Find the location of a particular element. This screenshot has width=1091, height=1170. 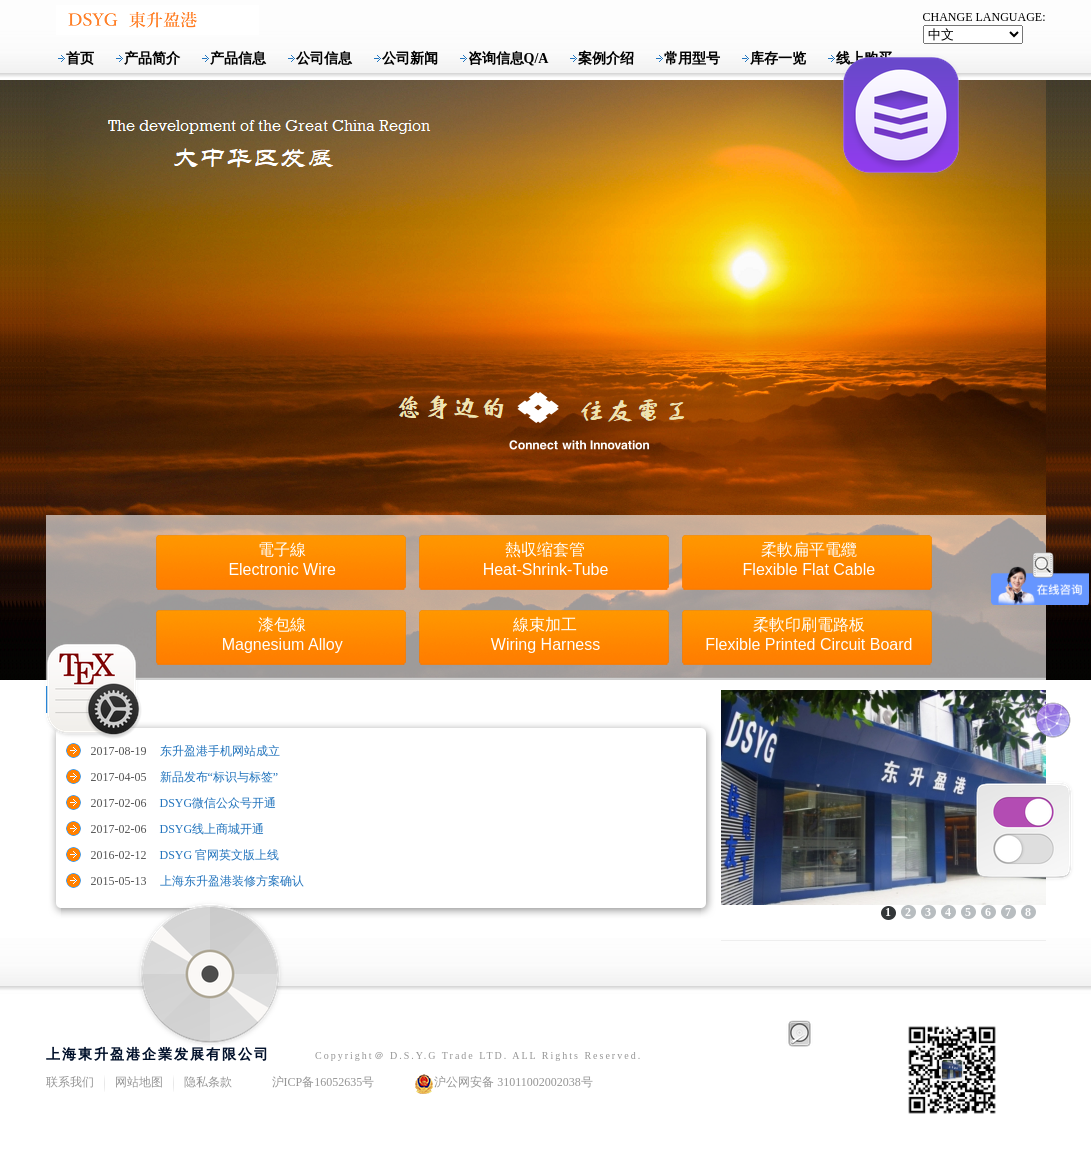

open web browser or internet applications is located at coordinates (1053, 720).